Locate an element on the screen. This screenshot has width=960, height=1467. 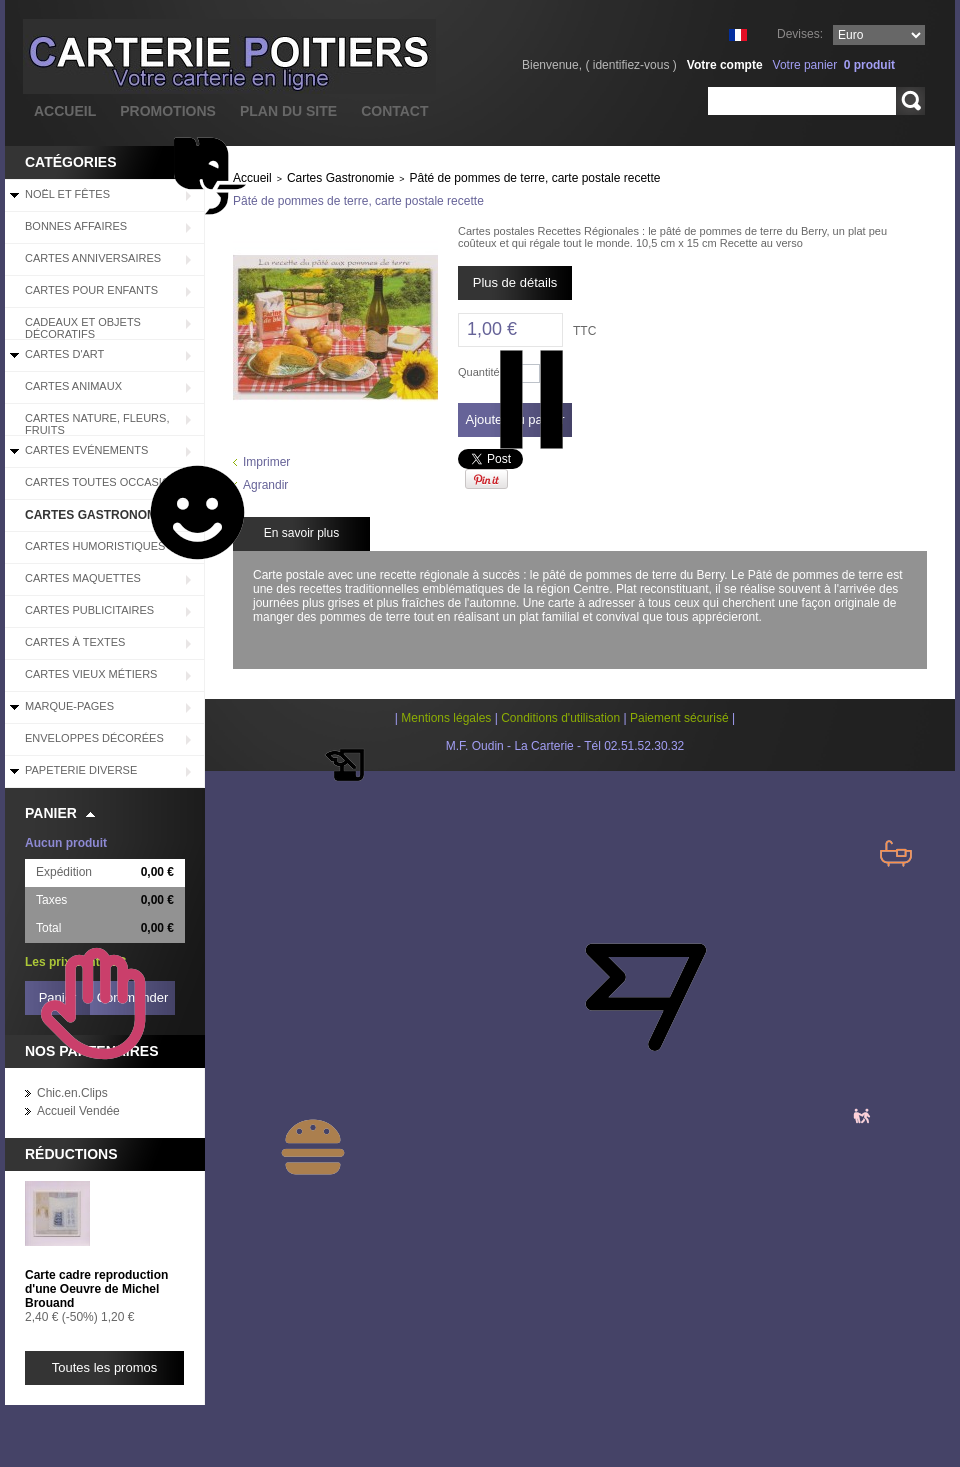
indicates bathroom amenities available is located at coordinates (896, 854).